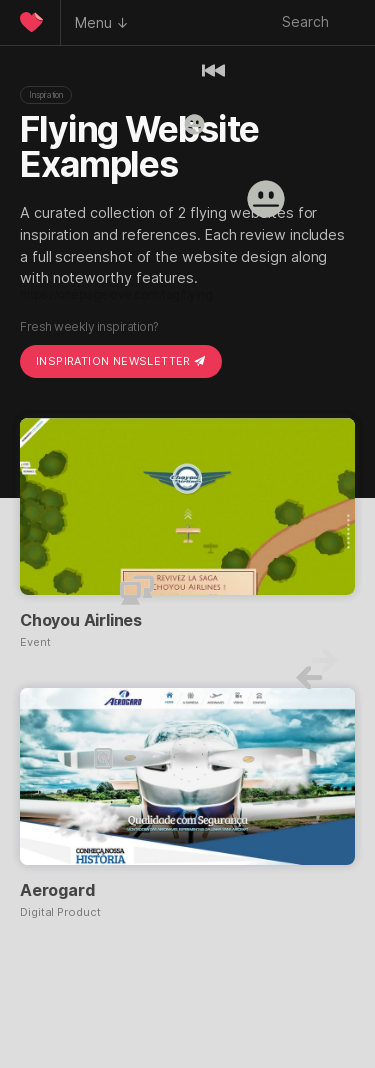 This screenshot has width=375, height=1068. Describe the element at coordinates (103, 758) in the screenshot. I see `access firewire hard drive` at that location.